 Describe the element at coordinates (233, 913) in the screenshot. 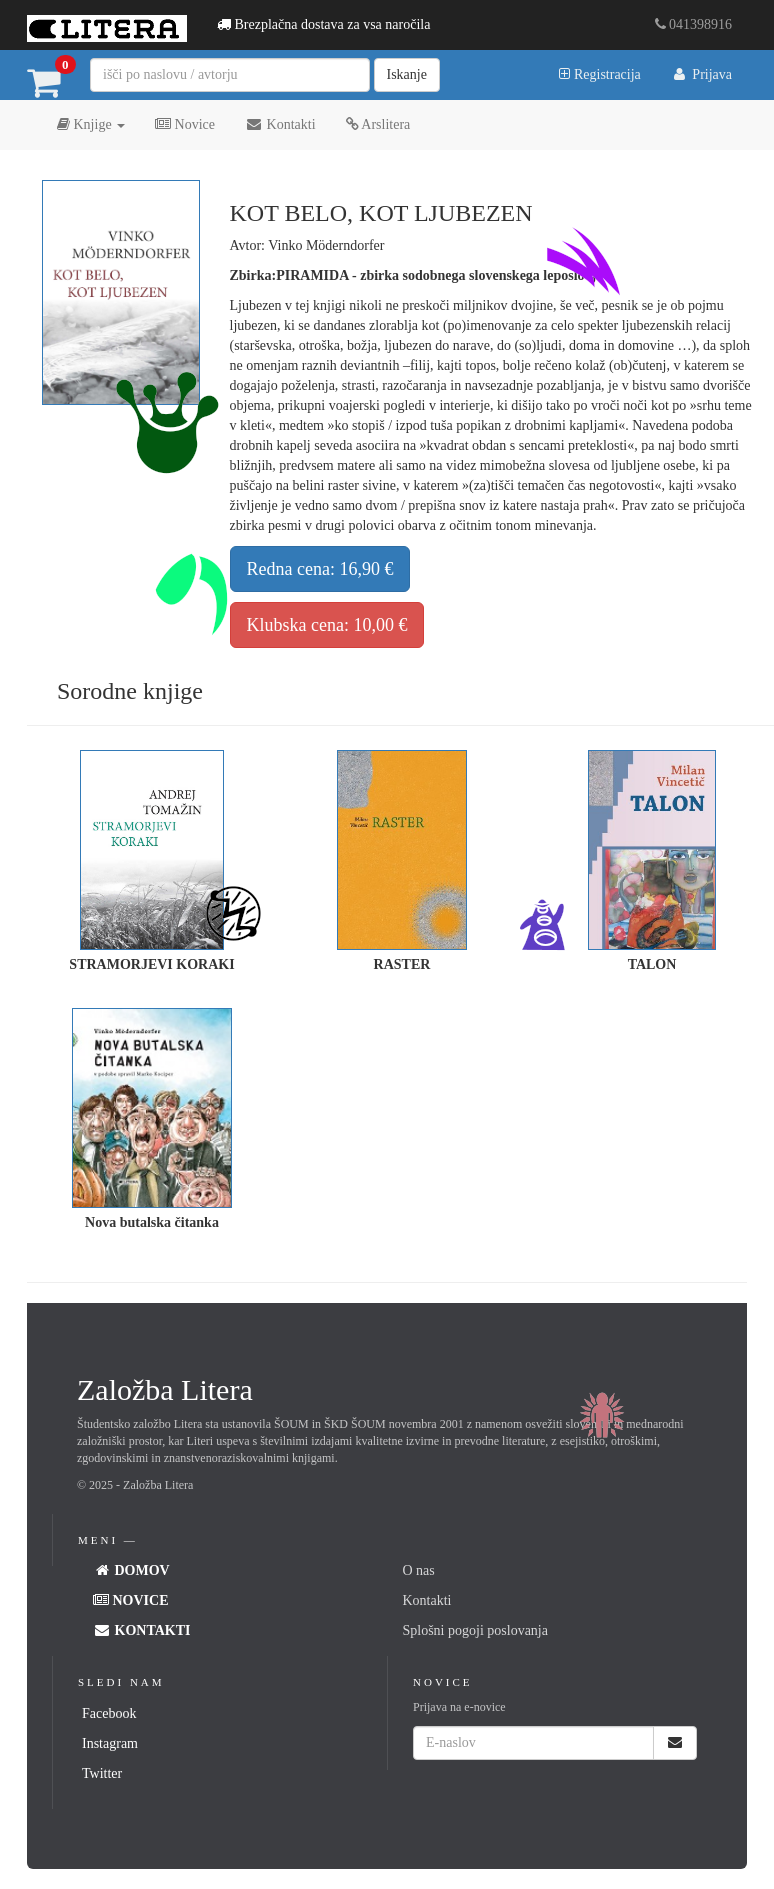

I see `indicates a trapped or contained state` at that location.